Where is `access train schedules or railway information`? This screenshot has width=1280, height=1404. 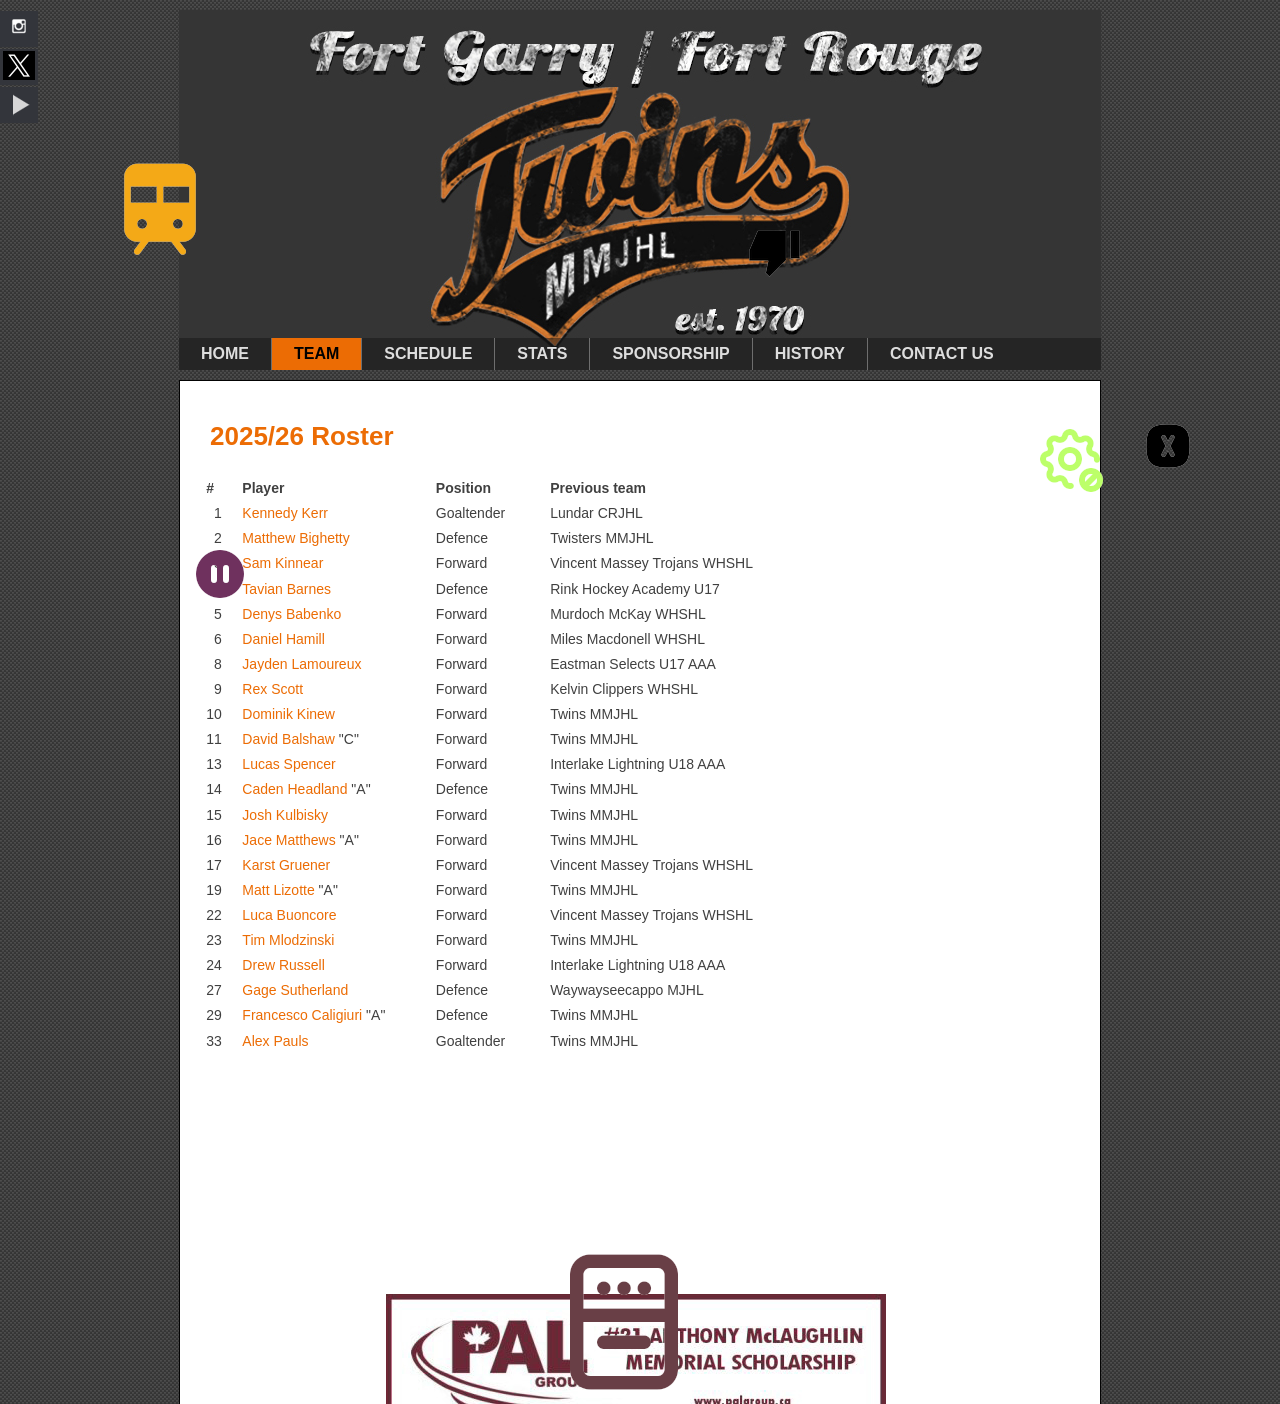 access train schedules or railway information is located at coordinates (160, 206).